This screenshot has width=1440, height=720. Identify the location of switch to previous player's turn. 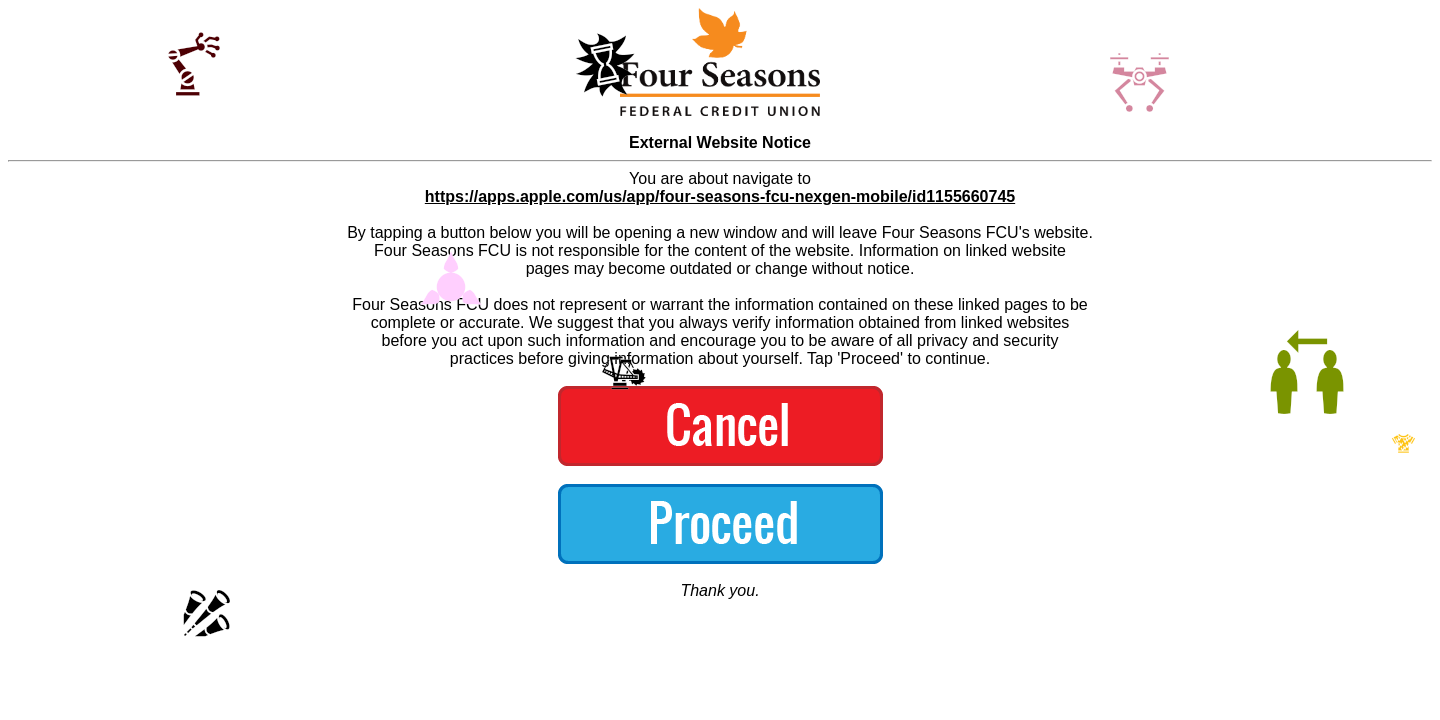
(1307, 373).